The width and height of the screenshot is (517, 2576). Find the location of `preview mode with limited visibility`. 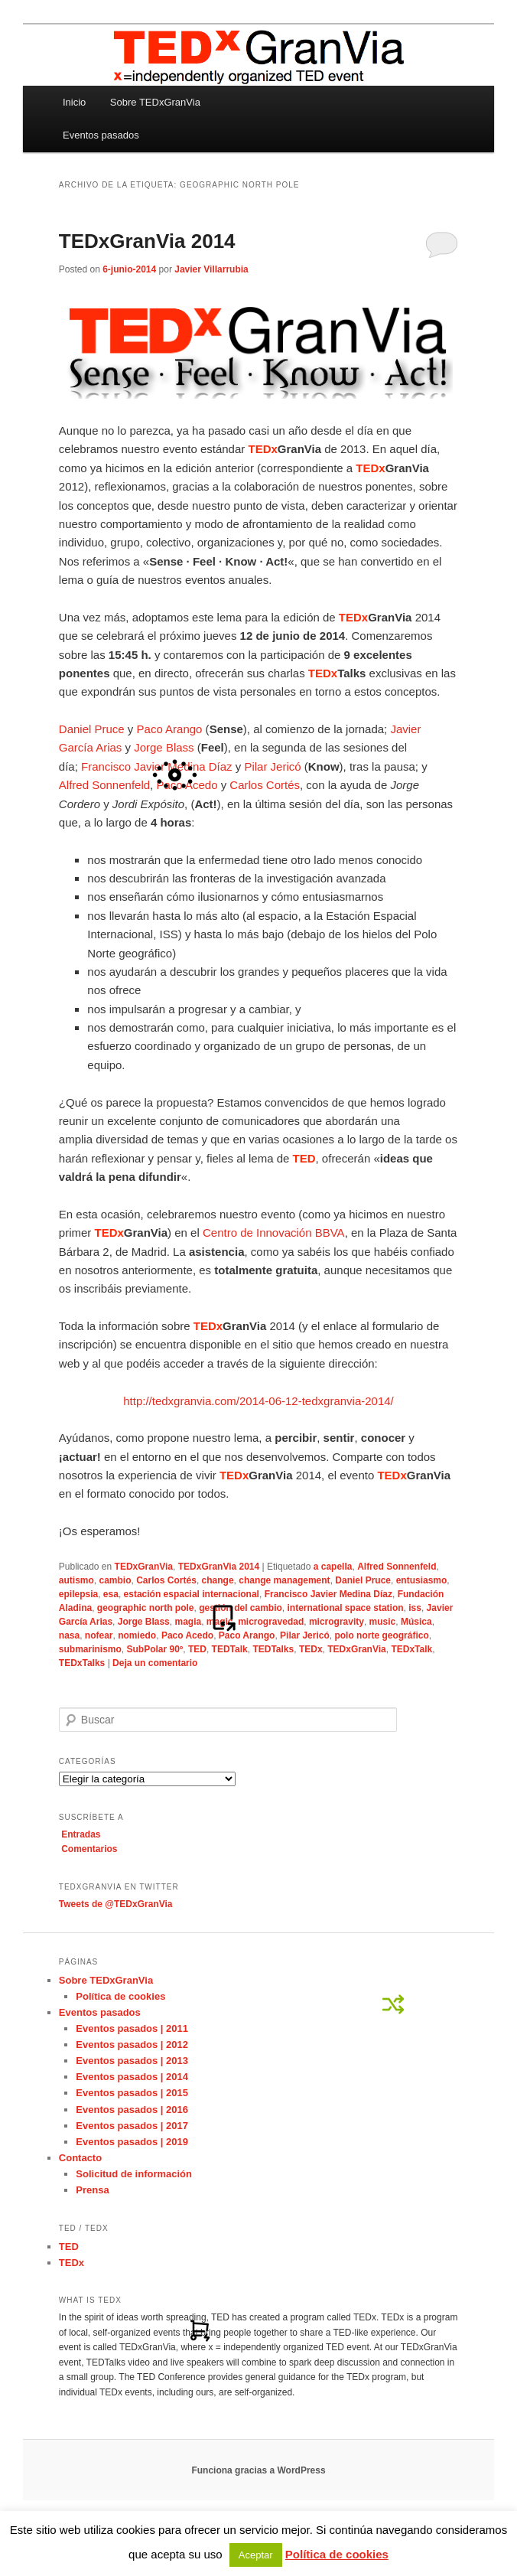

preview mode with limited visibility is located at coordinates (174, 774).